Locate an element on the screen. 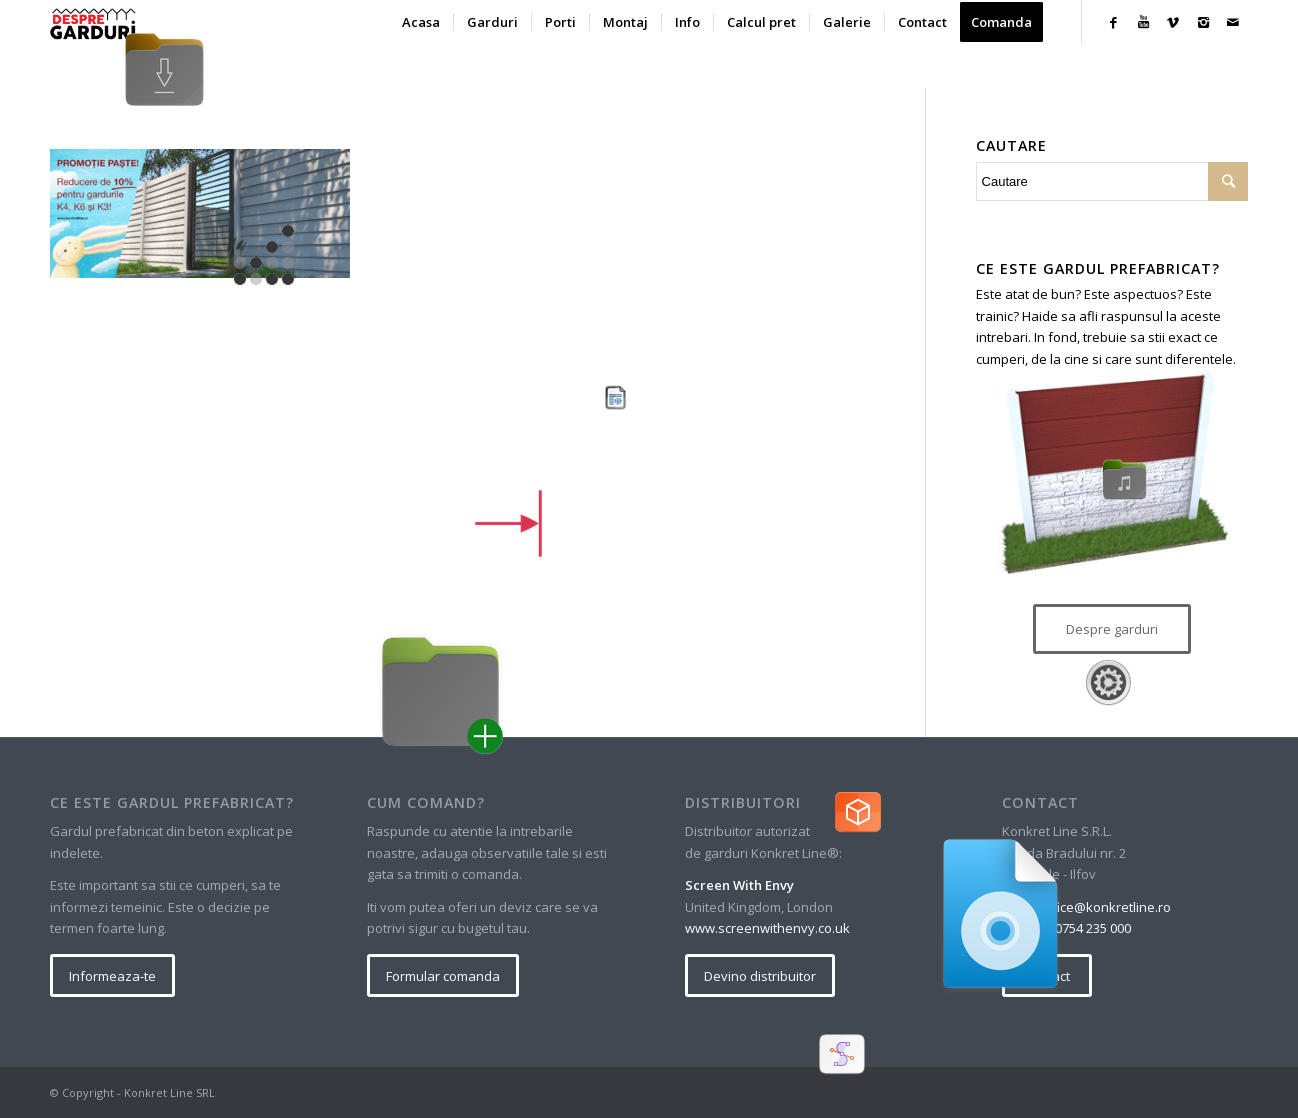 The height and width of the screenshot is (1118, 1298). open downloads folder is located at coordinates (164, 69).